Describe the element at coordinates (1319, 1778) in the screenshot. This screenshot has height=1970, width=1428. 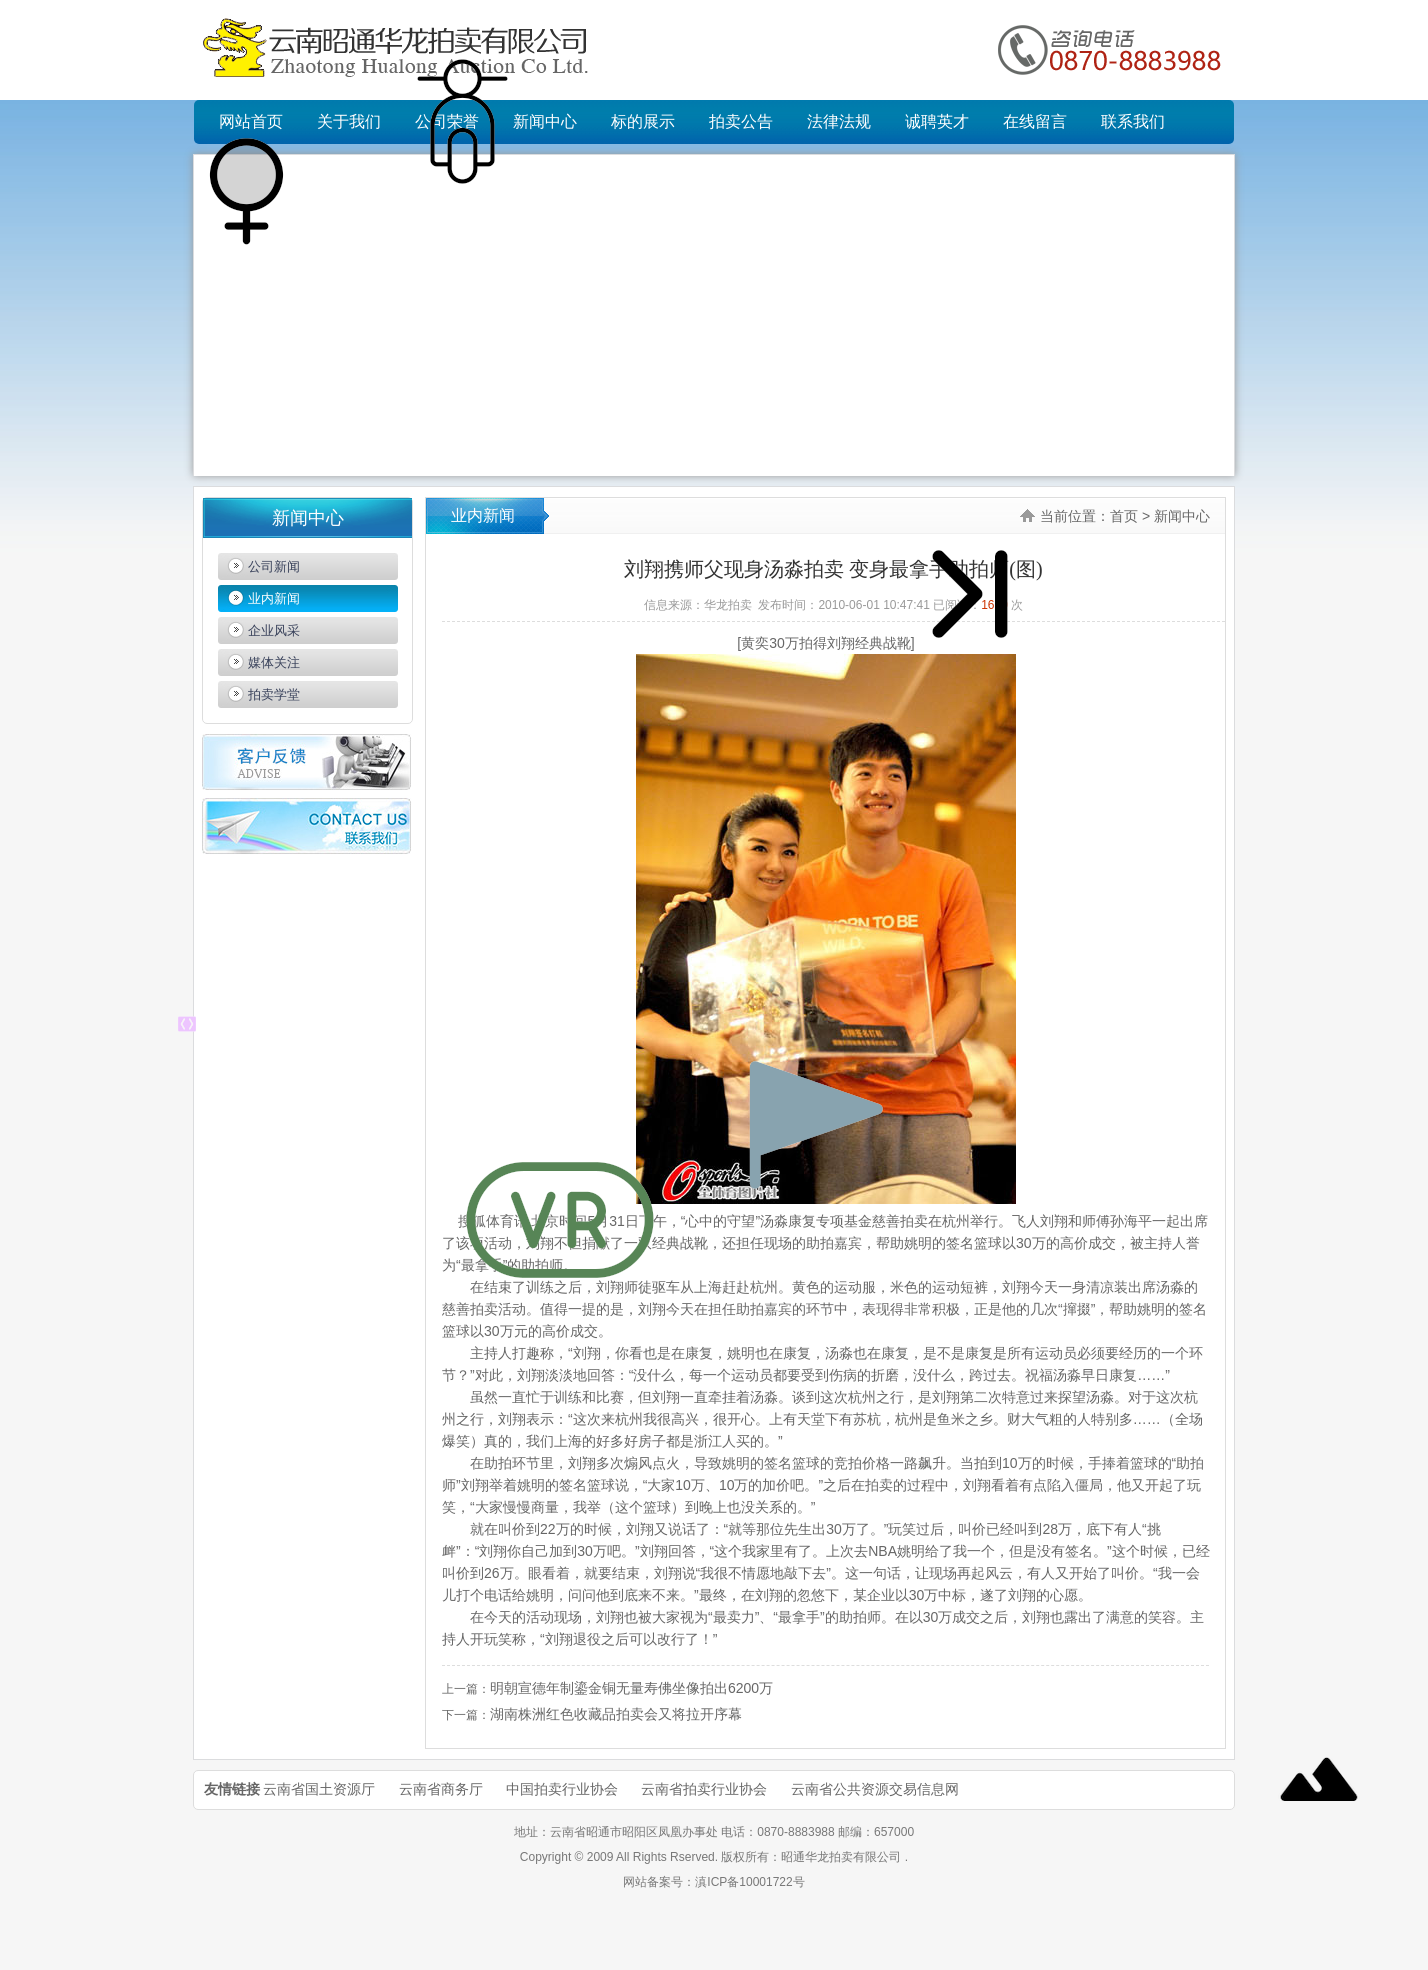
I see `apply a landscape or nature photo filter` at that location.